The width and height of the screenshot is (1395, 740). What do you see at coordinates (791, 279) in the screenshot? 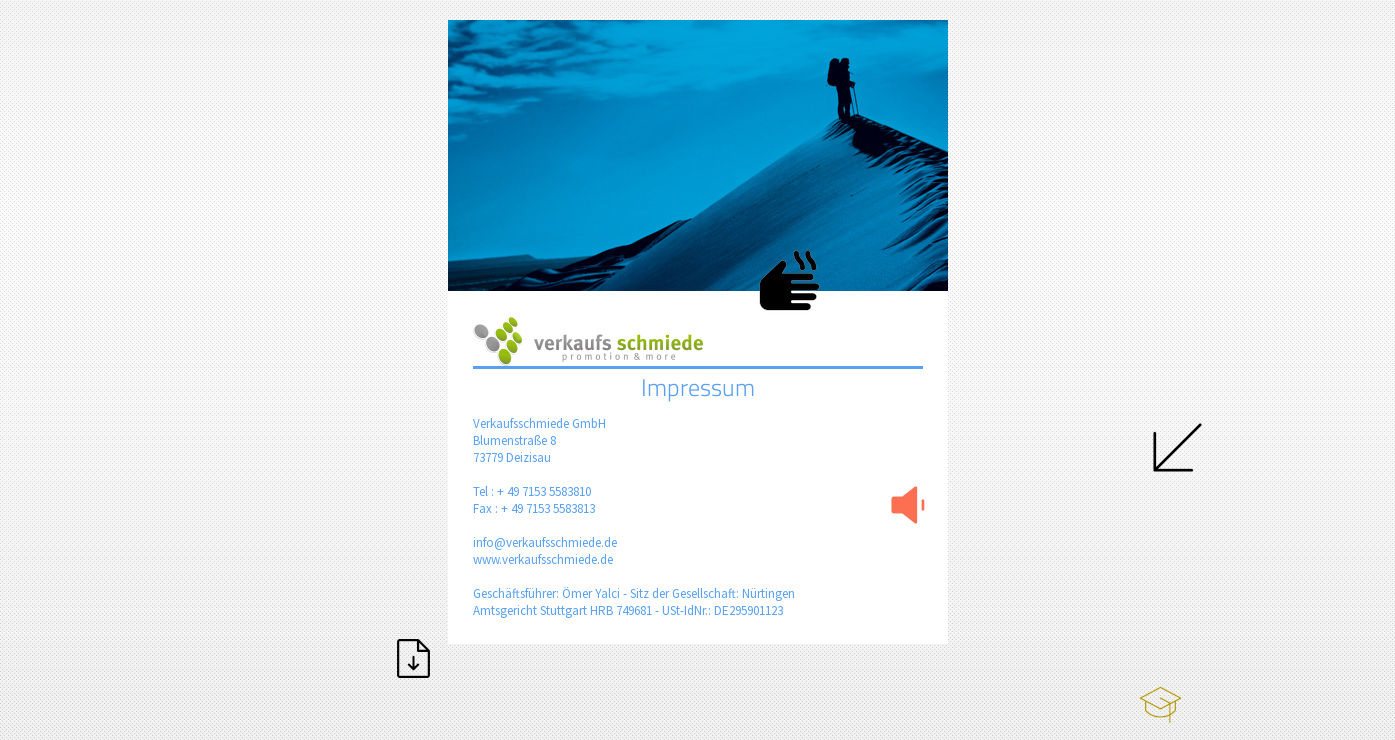
I see `activate hand dryer` at bounding box center [791, 279].